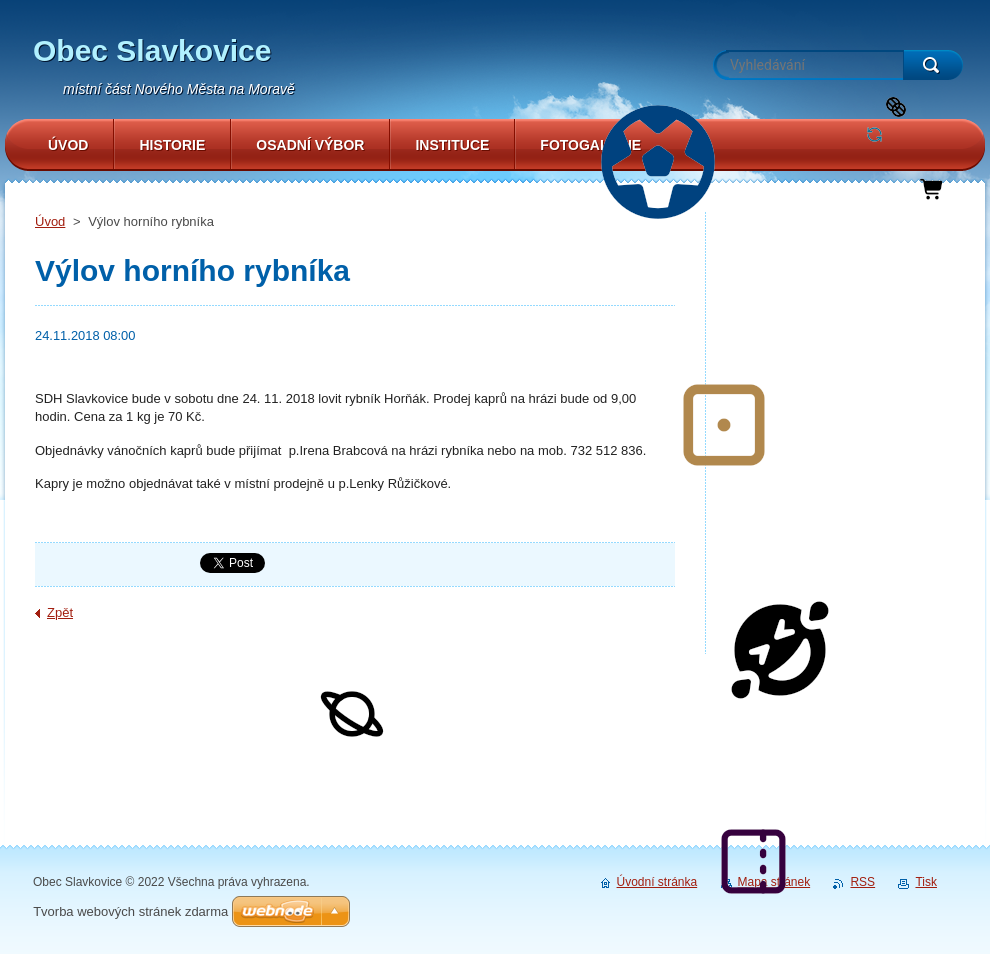 Image resolution: width=990 pixels, height=954 pixels. Describe the element at coordinates (874, 134) in the screenshot. I see `refresh or reload content` at that location.